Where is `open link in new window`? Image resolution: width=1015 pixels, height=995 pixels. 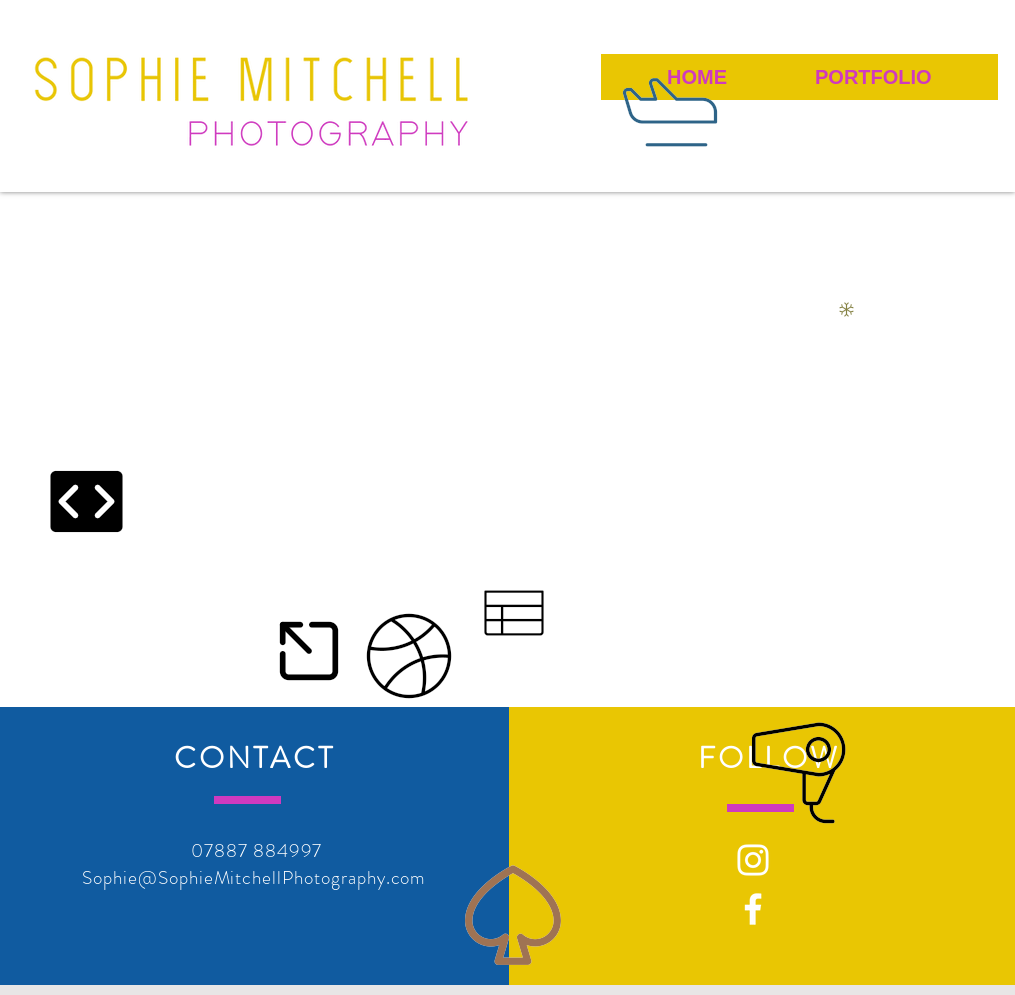 open link in new window is located at coordinates (309, 651).